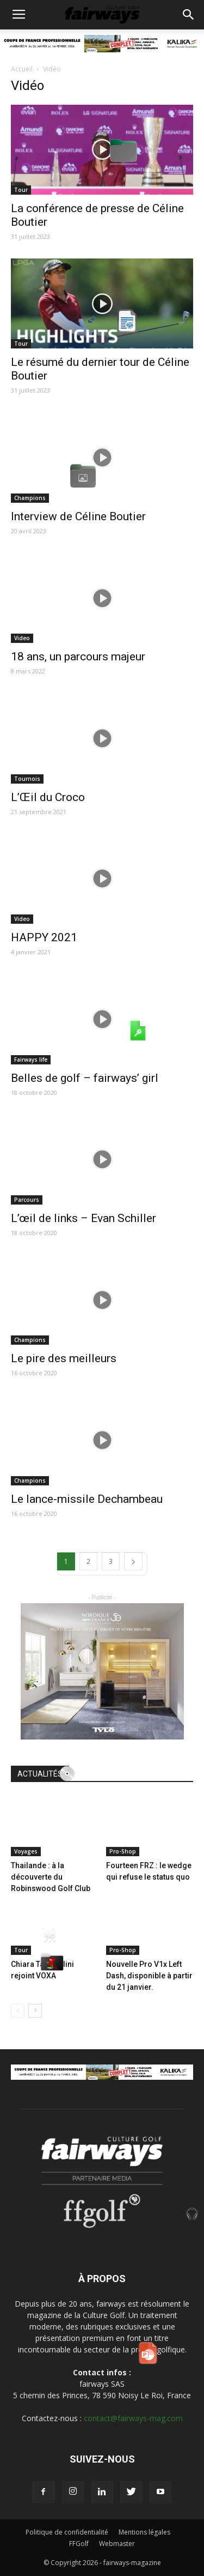  Describe the element at coordinates (192, 2214) in the screenshot. I see `connect bluetooth headphones` at that location.